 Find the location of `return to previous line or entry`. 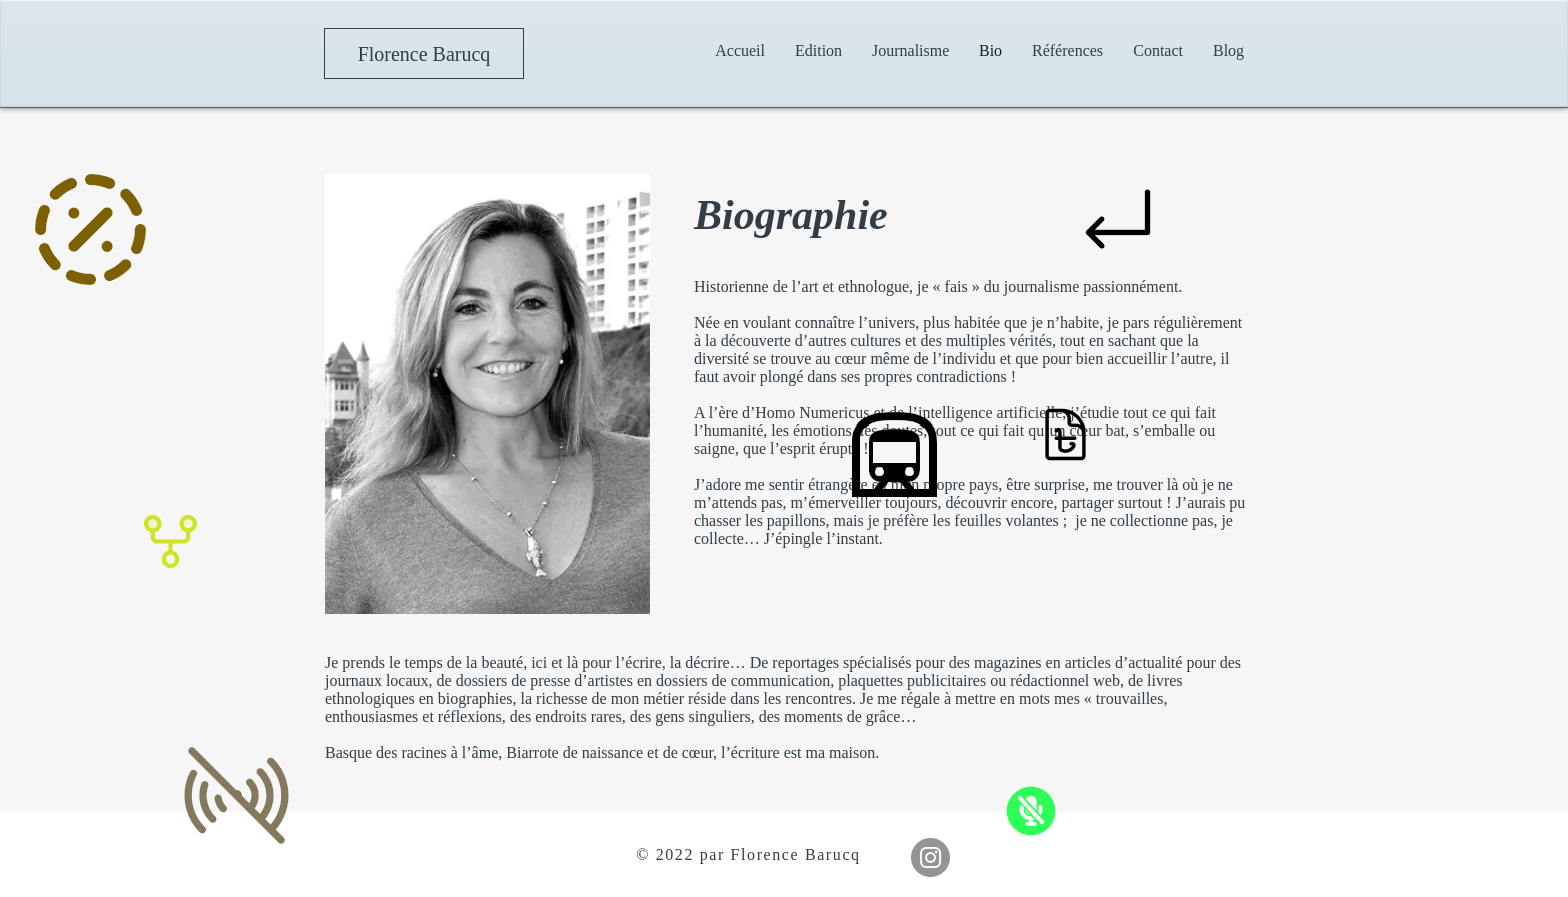

return to previous line or entry is located at coordinates (1118, 219).